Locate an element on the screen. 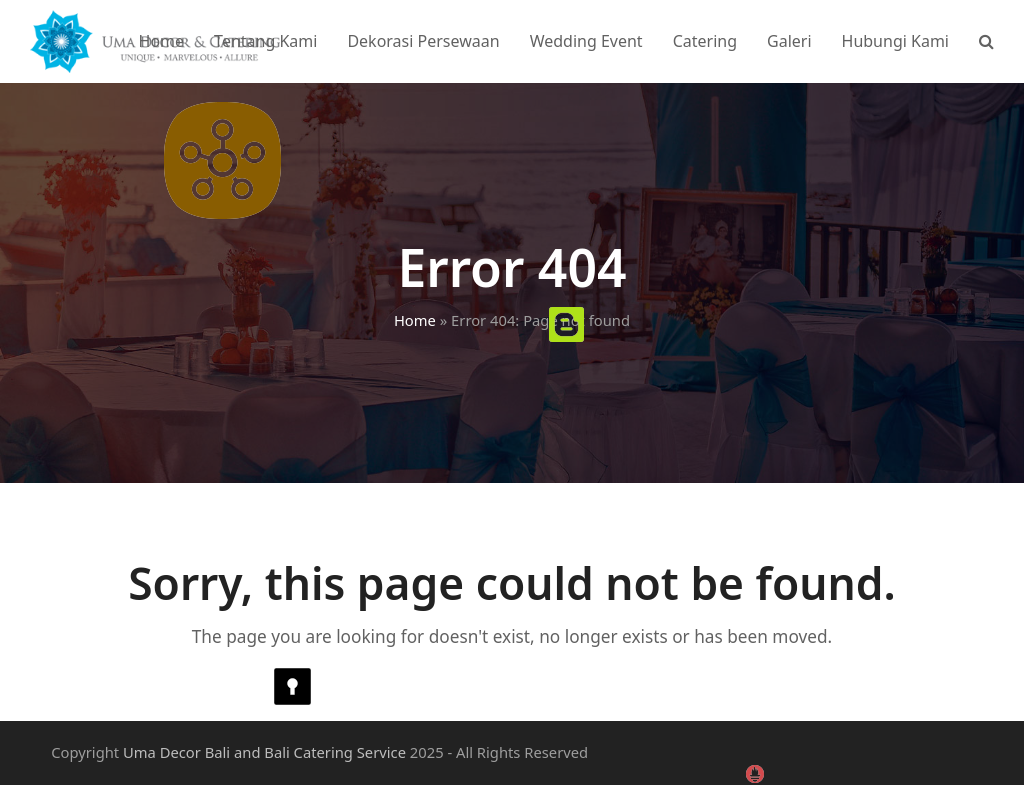 This screenshot has height=785, width=1024. access smart lock controls is located at coordinates (292, 686).